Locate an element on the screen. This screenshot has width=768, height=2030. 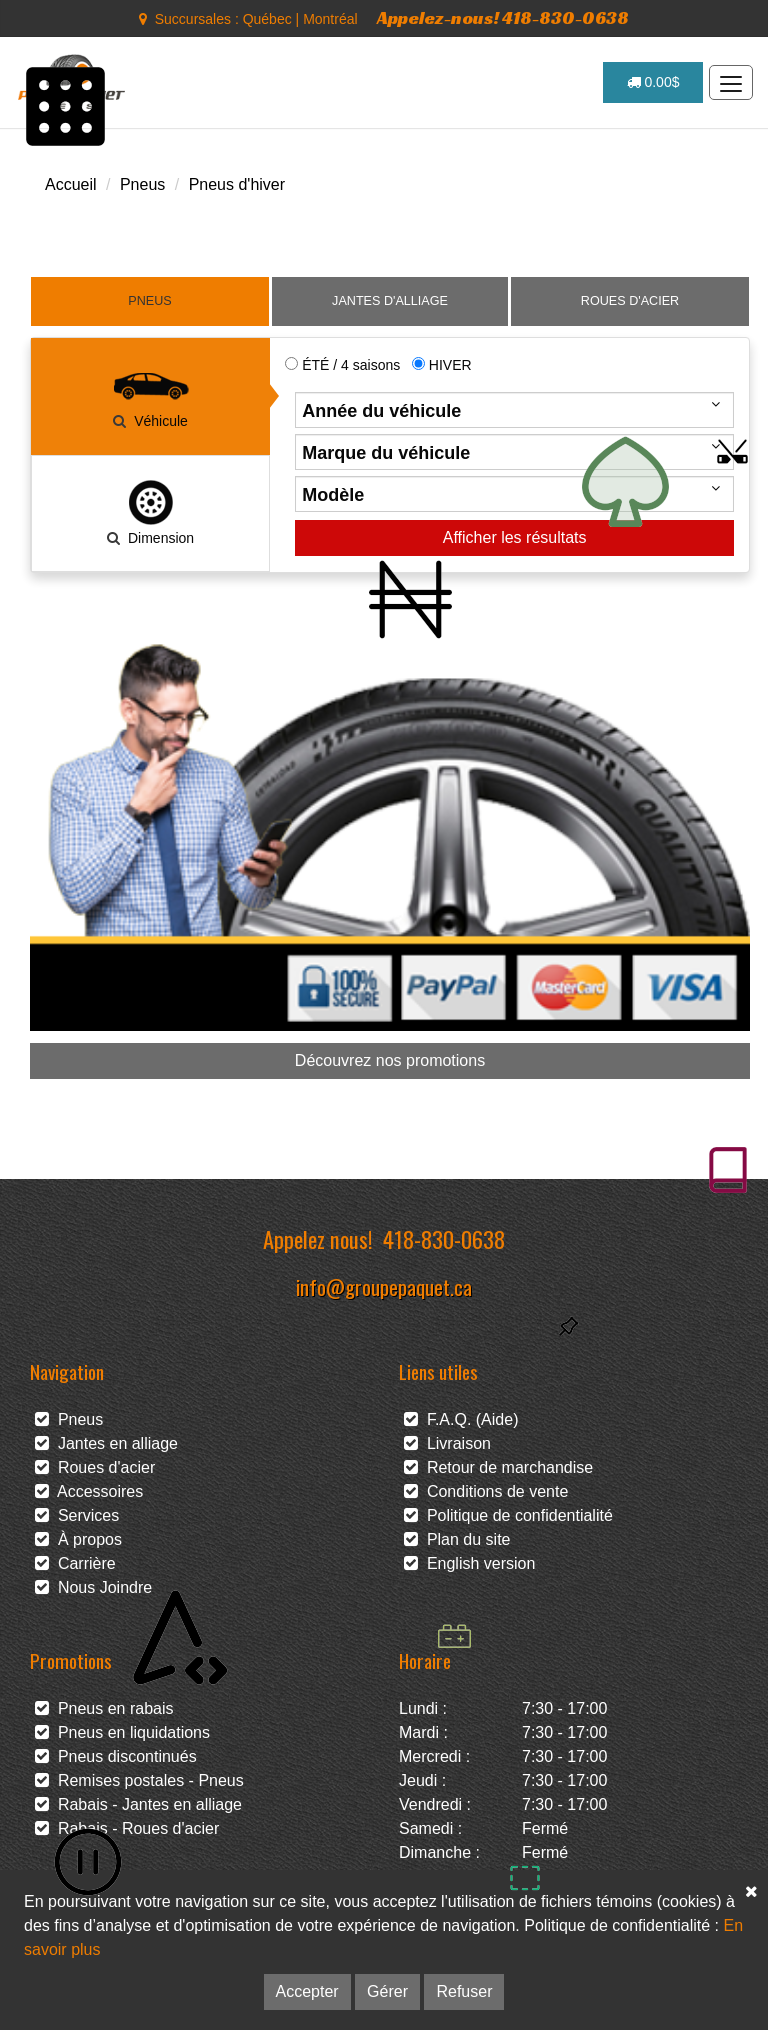
pin item to keep it visible is located at coordinates (568, 1326).